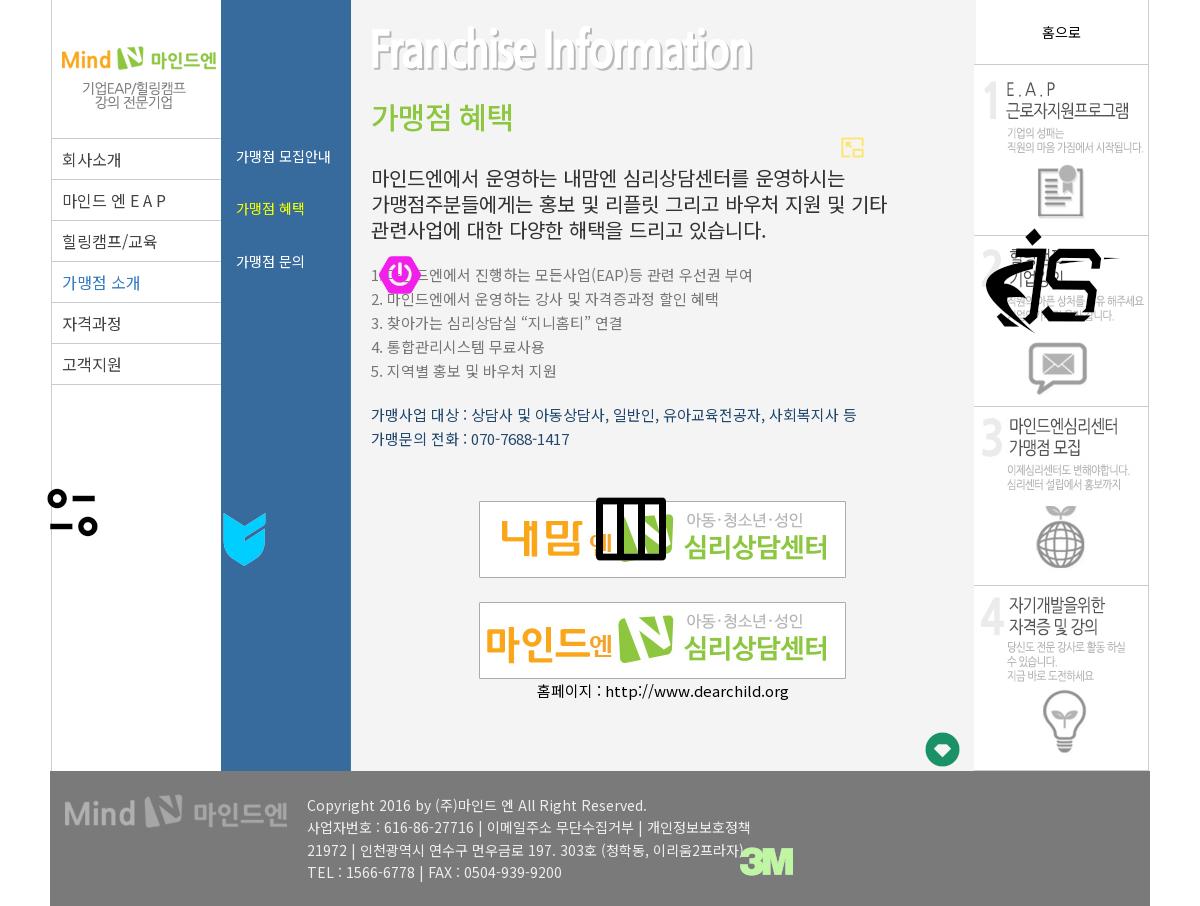  Describe the element at coordinates (852, 147) in the screenshot. I see `exit picture-in-picture mode` at that location.